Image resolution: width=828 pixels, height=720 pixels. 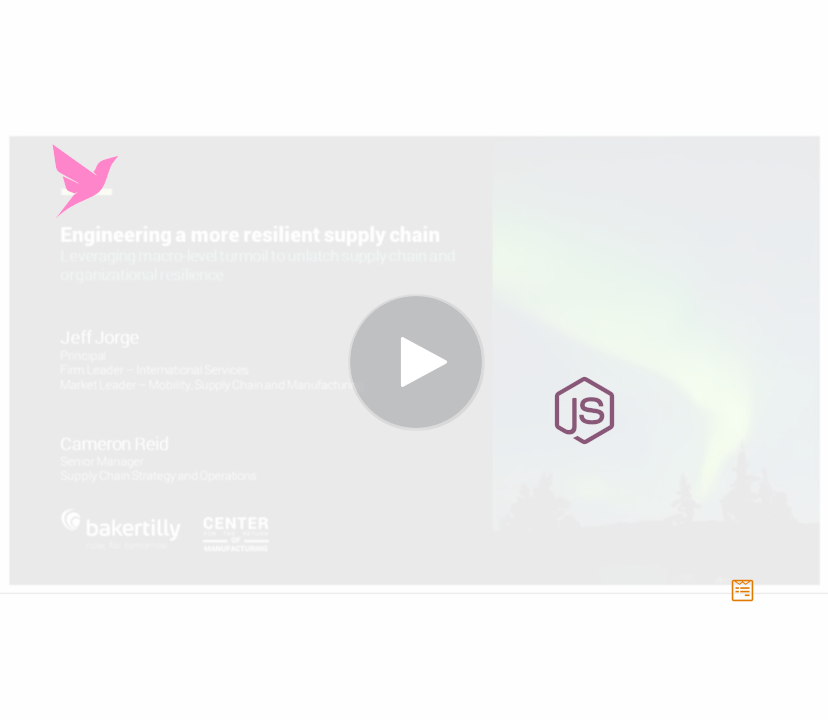 What do you see at coordinates (85, 181) in the screenshot?
I see `fauna database service logo` at bounding box center [85, 181].